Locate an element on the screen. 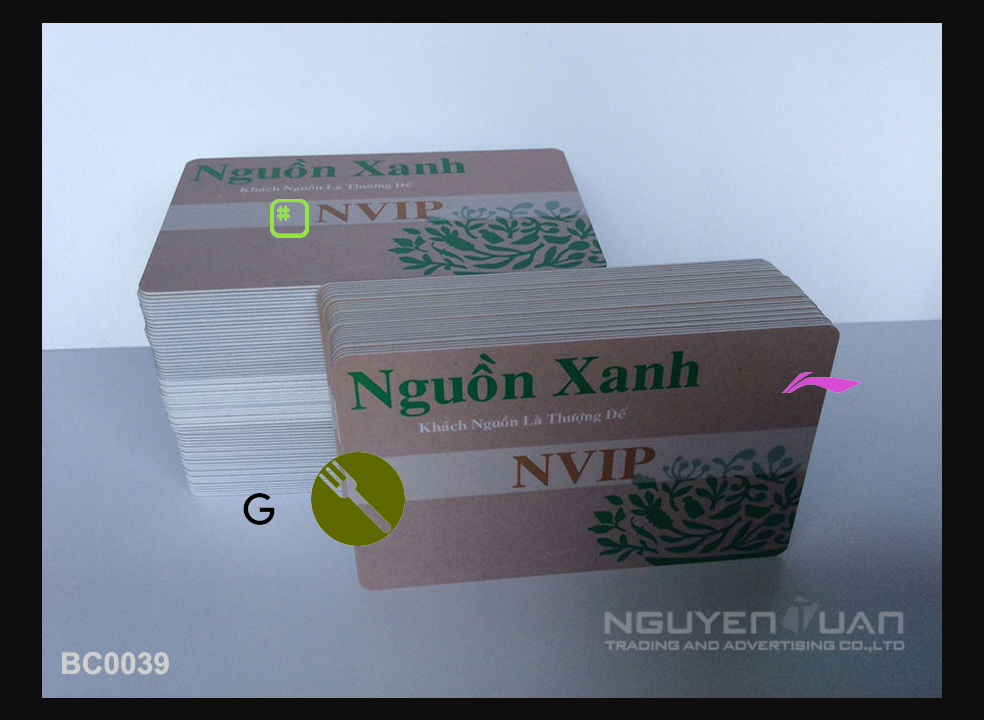 This screenshot has width=984, height=720. li-ning brand logo is located at coordinates (821, 382).